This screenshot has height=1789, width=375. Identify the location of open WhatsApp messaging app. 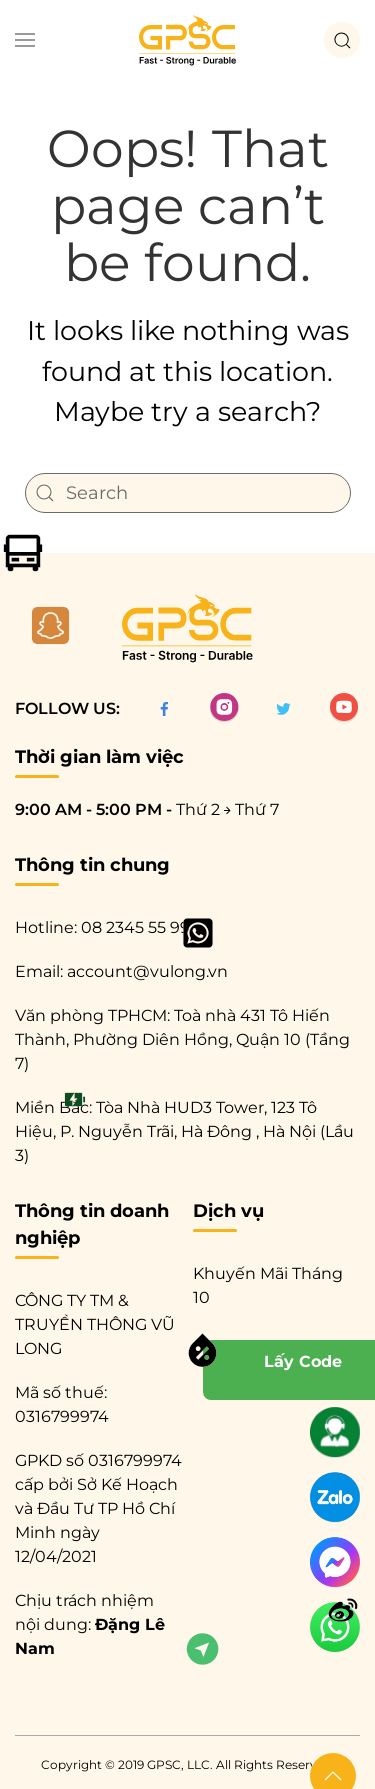
(198, 933).